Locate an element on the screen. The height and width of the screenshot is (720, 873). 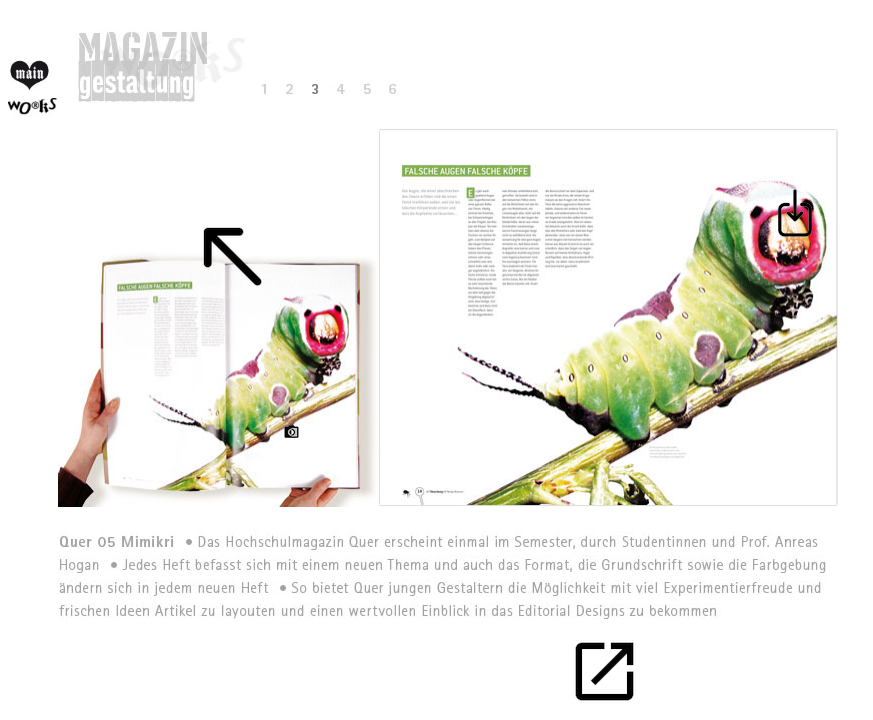
open link in a new tab or window is located at coordinates (604, 671).